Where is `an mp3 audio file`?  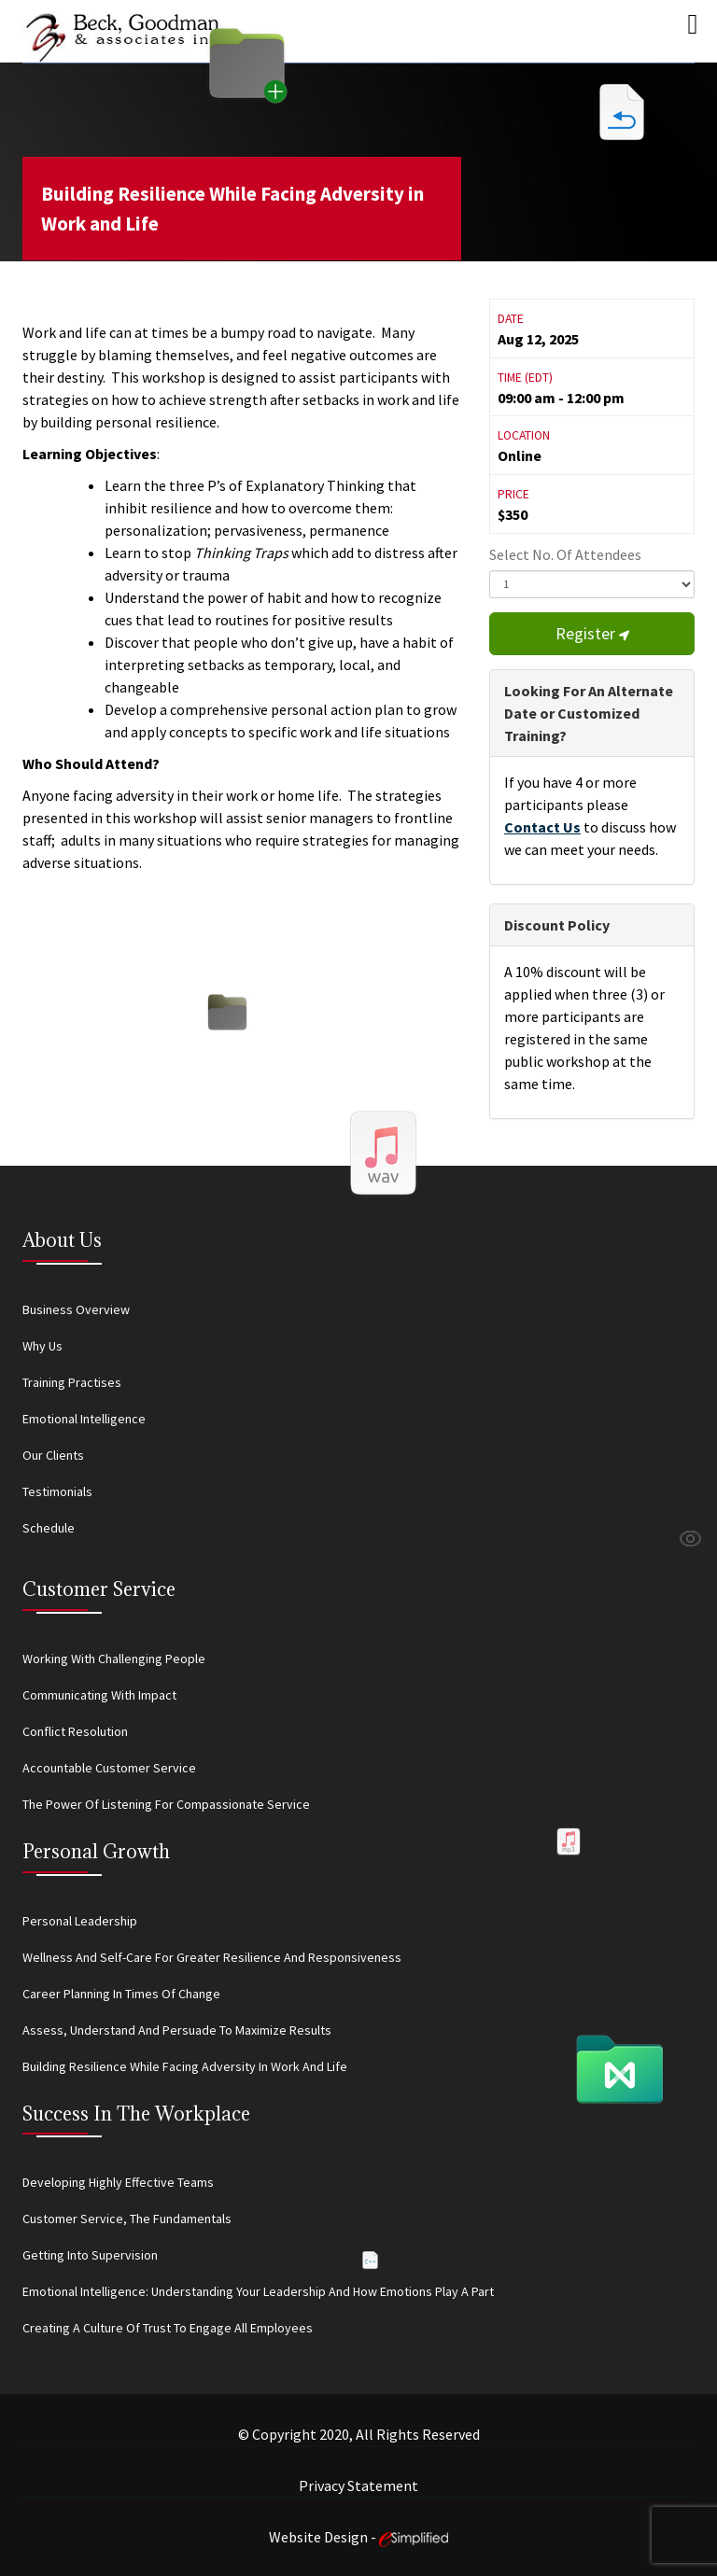 an mp3 audio file is located at coordinates (569, 1841).